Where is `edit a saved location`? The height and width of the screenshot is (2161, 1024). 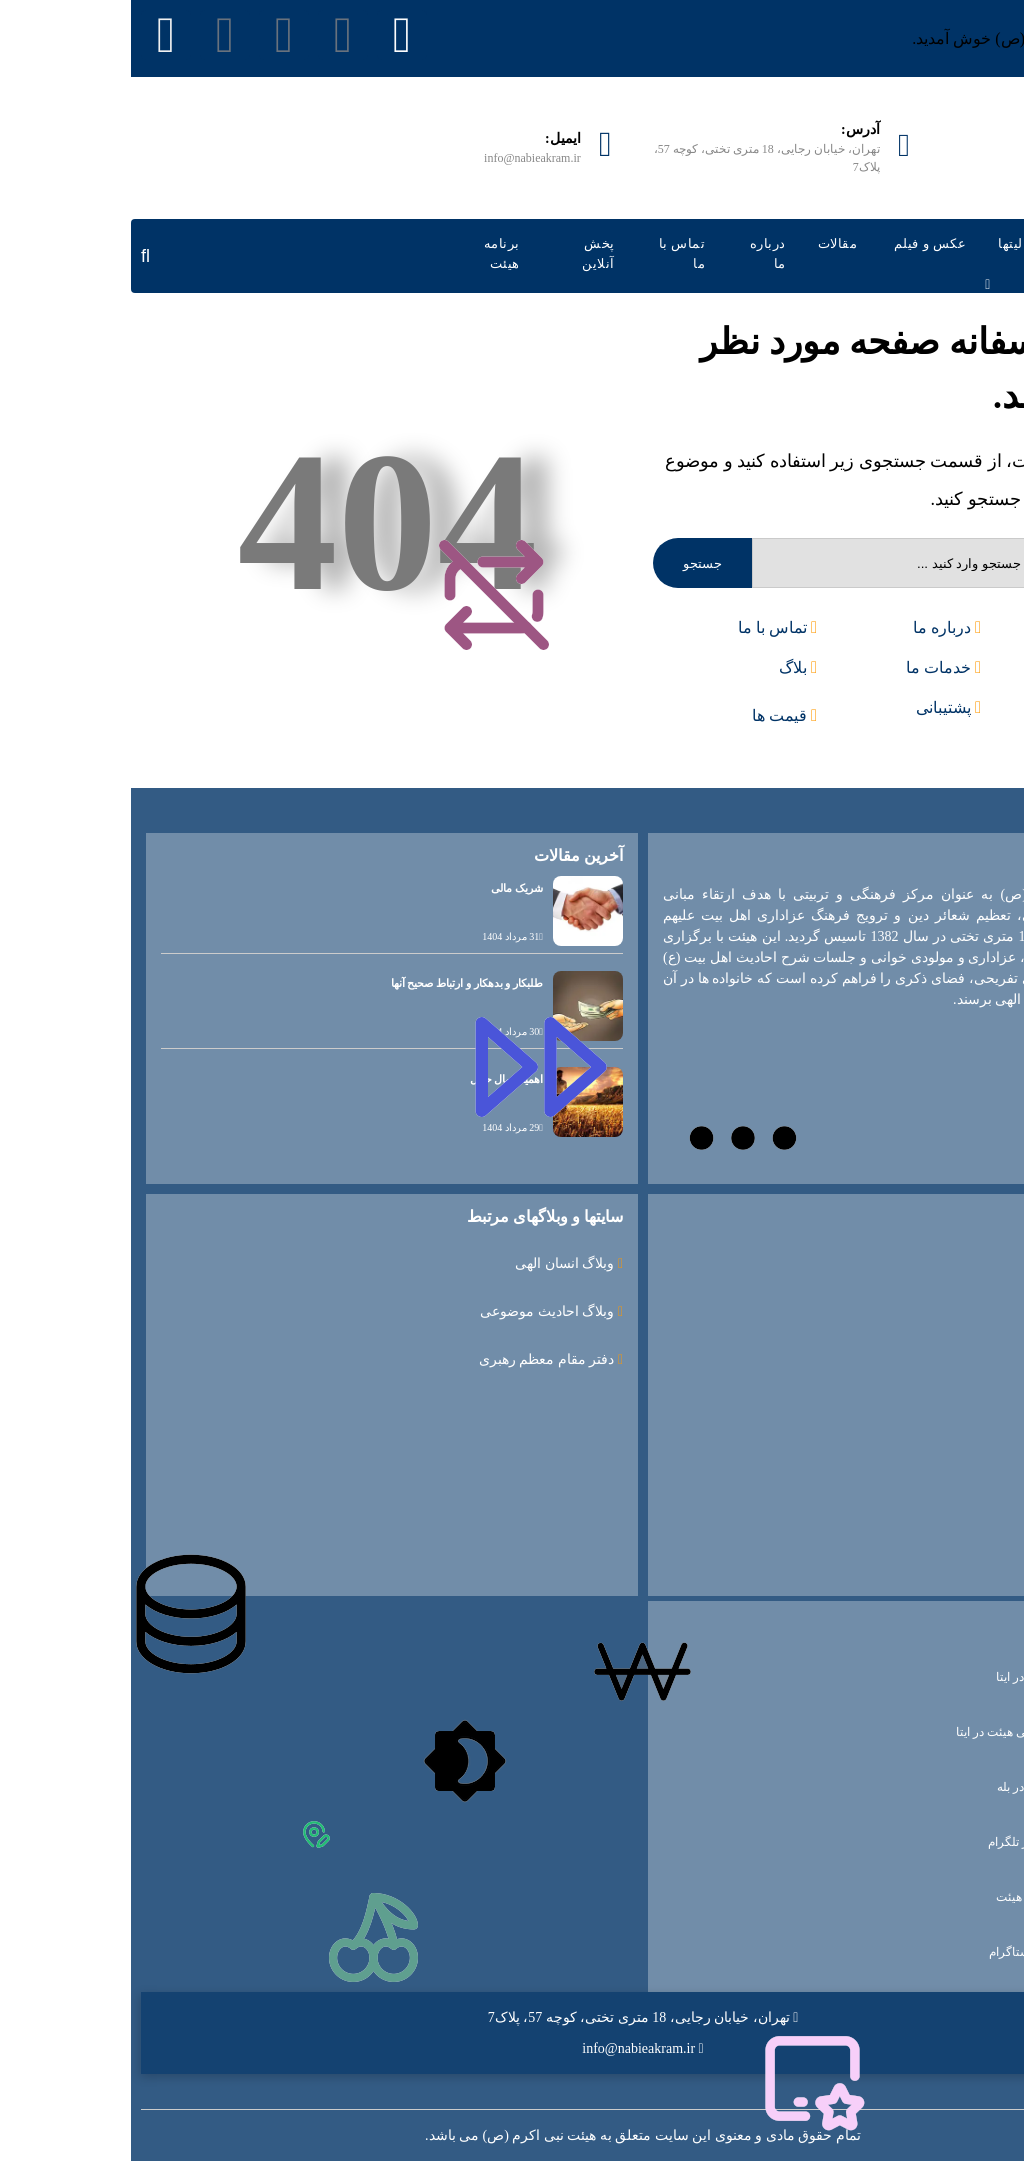
edit a saved location is located at coordinates (316, 1834).